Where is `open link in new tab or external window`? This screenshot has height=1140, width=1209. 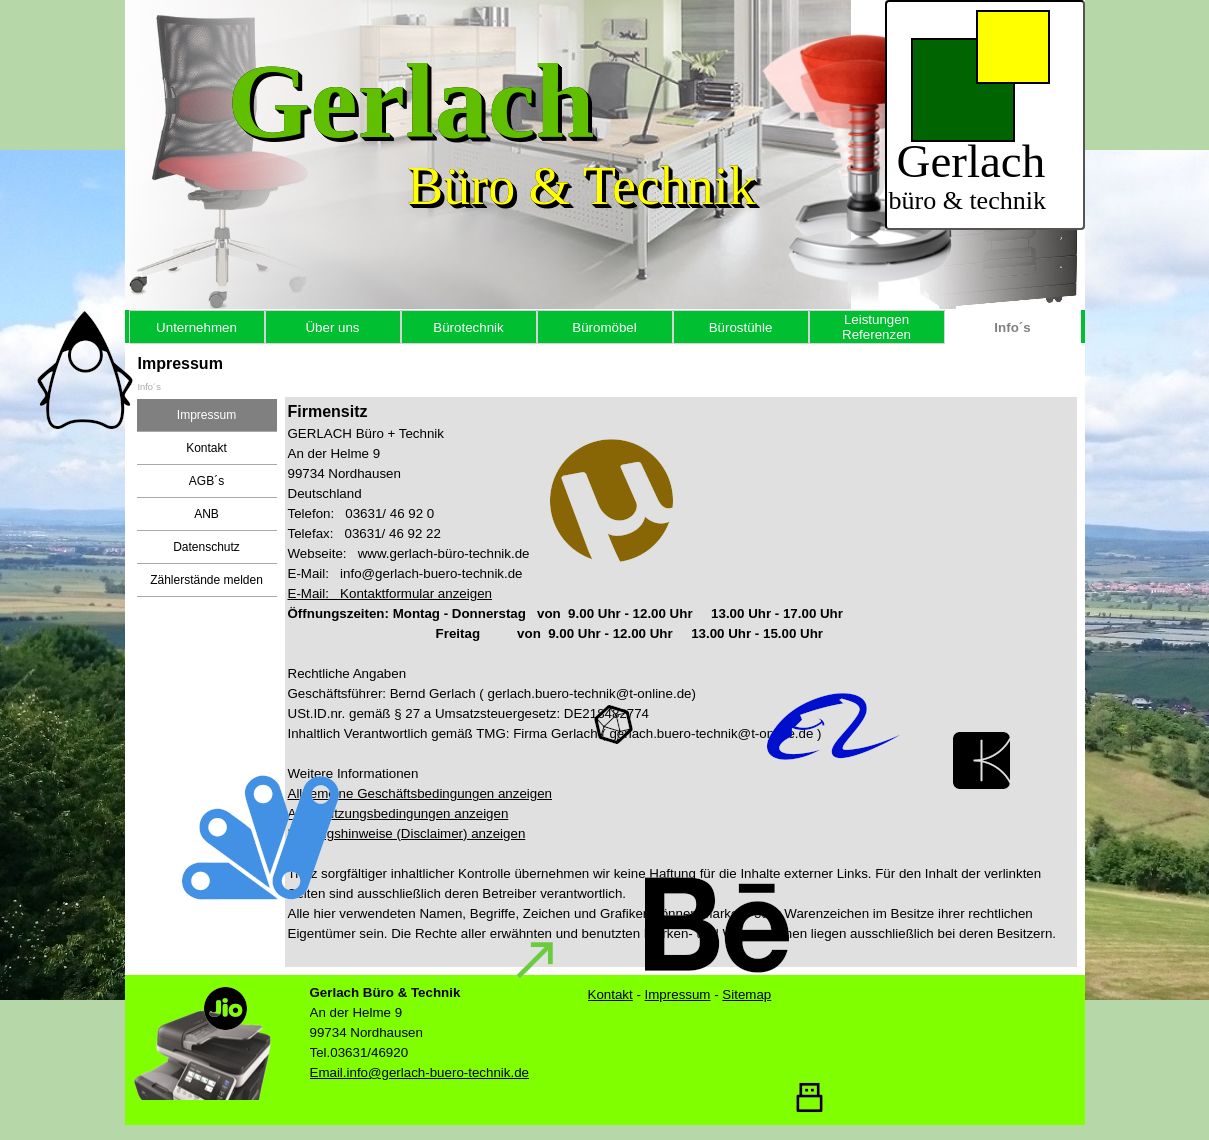 open link in new tab or external window is located at coordinates (535, 959).